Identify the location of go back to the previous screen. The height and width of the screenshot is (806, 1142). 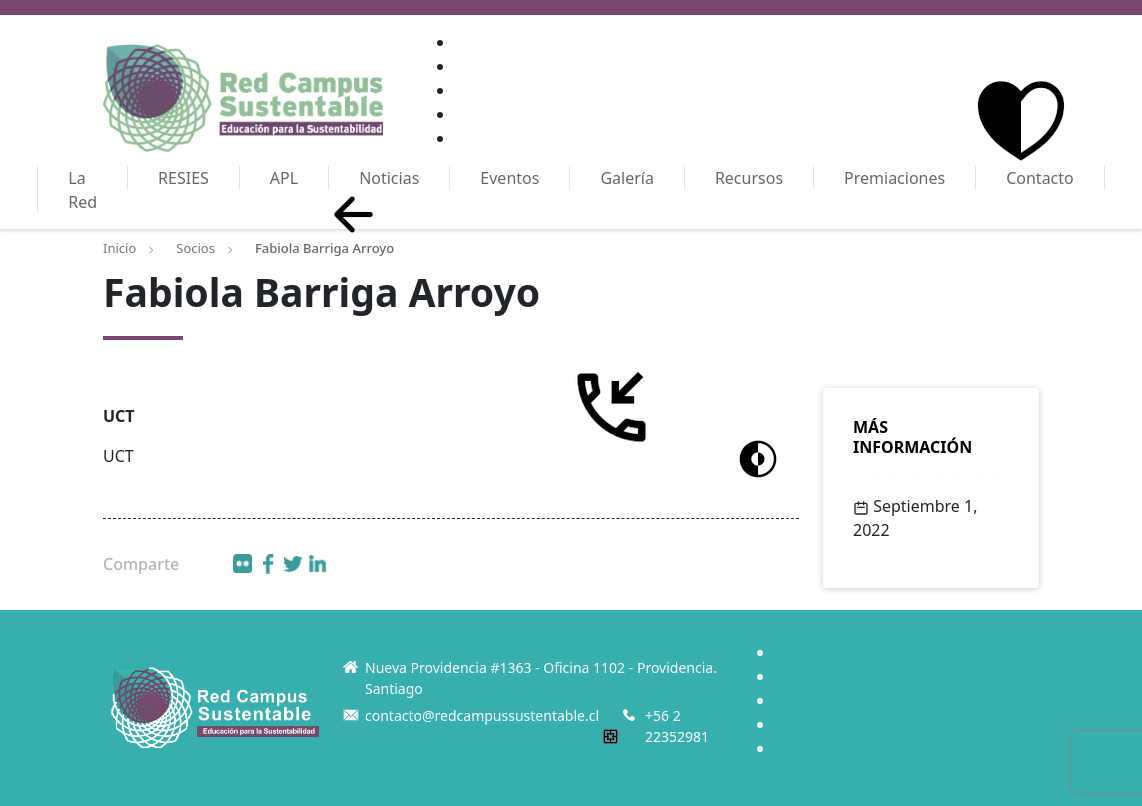
(353, 214).